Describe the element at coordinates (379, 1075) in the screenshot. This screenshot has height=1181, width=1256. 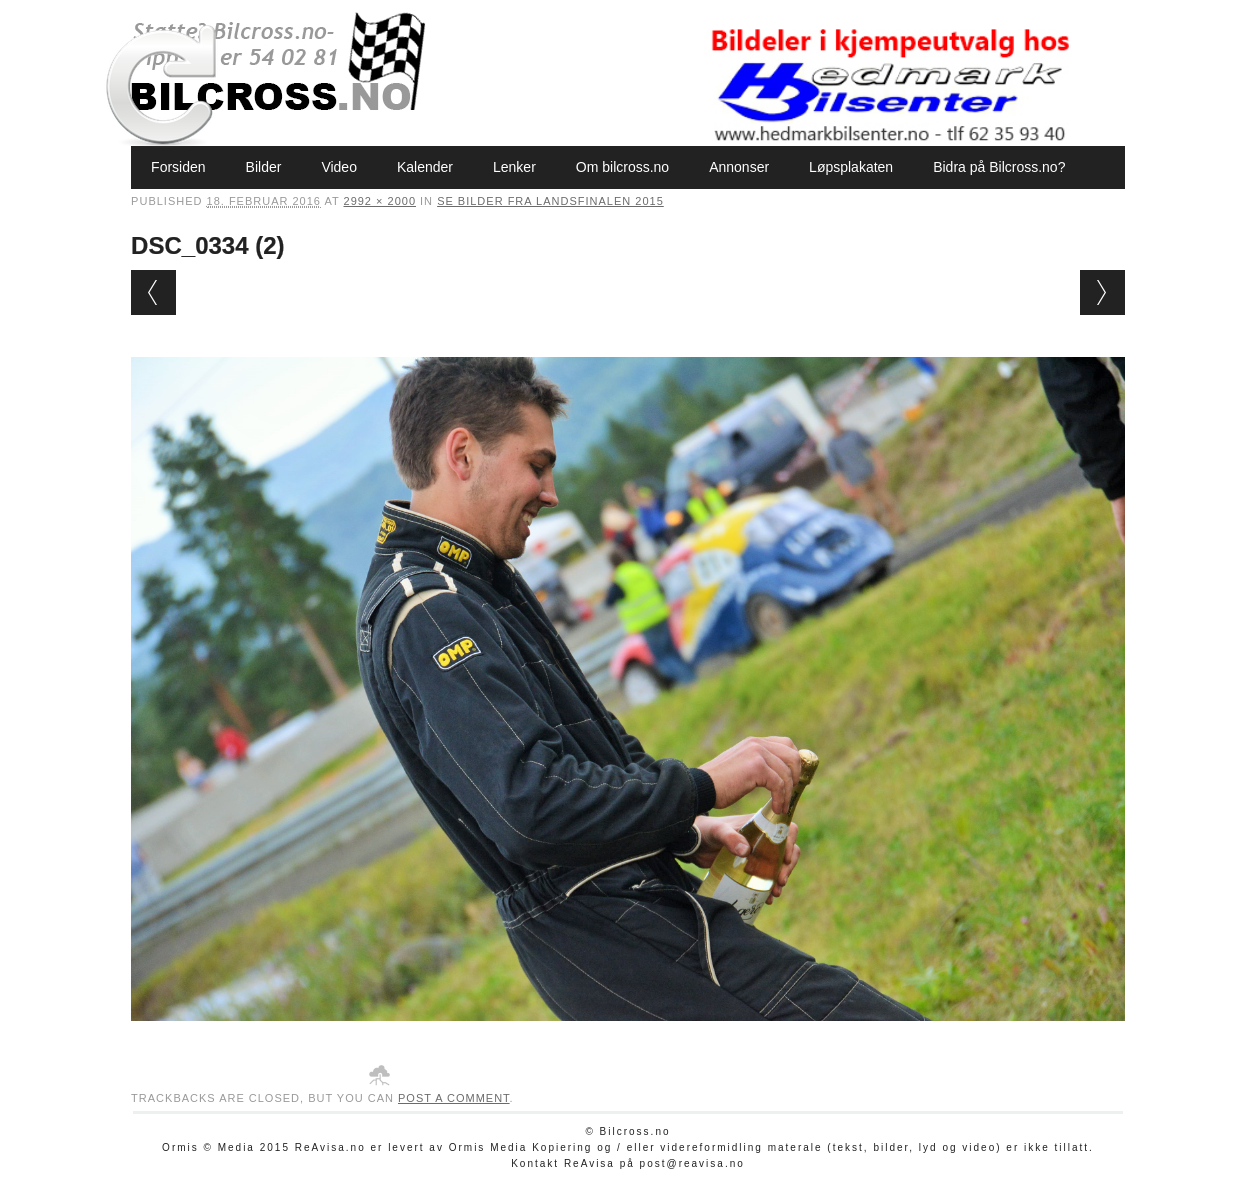
I see `indicates stormy weather conditions` at that location.